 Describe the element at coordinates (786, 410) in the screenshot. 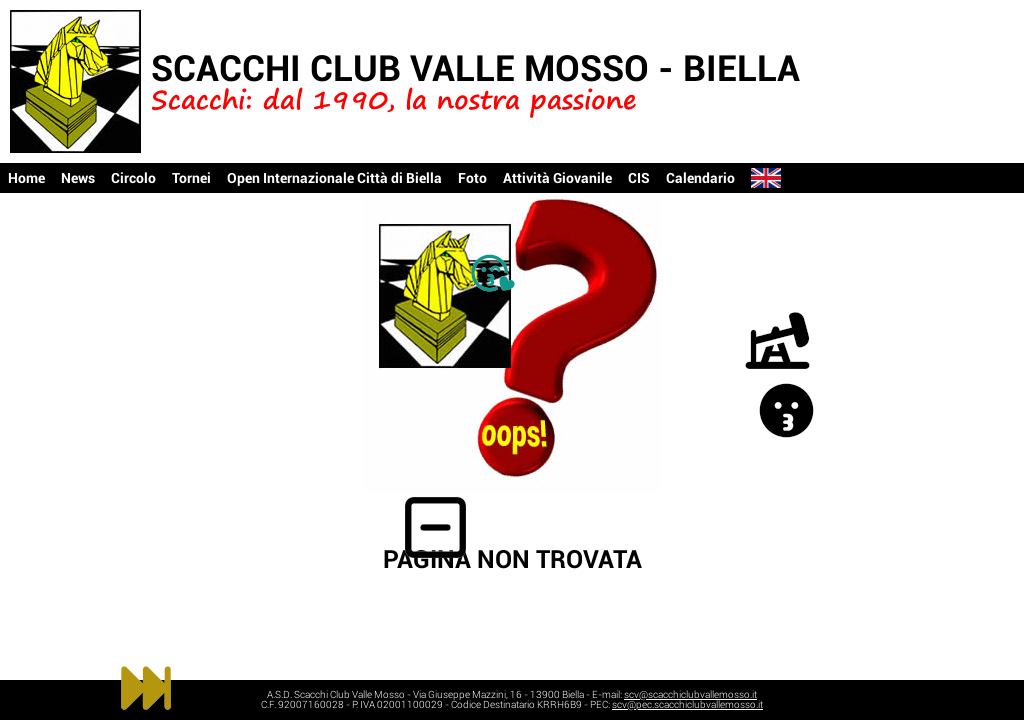

I see `send a kiss or blowing kiss emoji reaction` at that location.